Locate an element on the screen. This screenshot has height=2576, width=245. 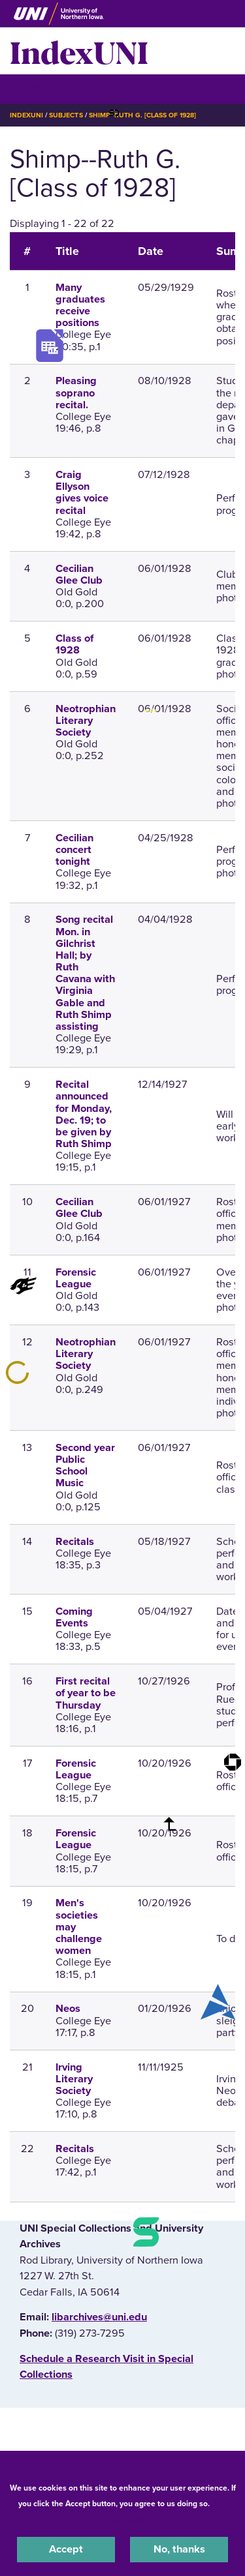
indicates content is loading is located at coordinates (17, 1372).